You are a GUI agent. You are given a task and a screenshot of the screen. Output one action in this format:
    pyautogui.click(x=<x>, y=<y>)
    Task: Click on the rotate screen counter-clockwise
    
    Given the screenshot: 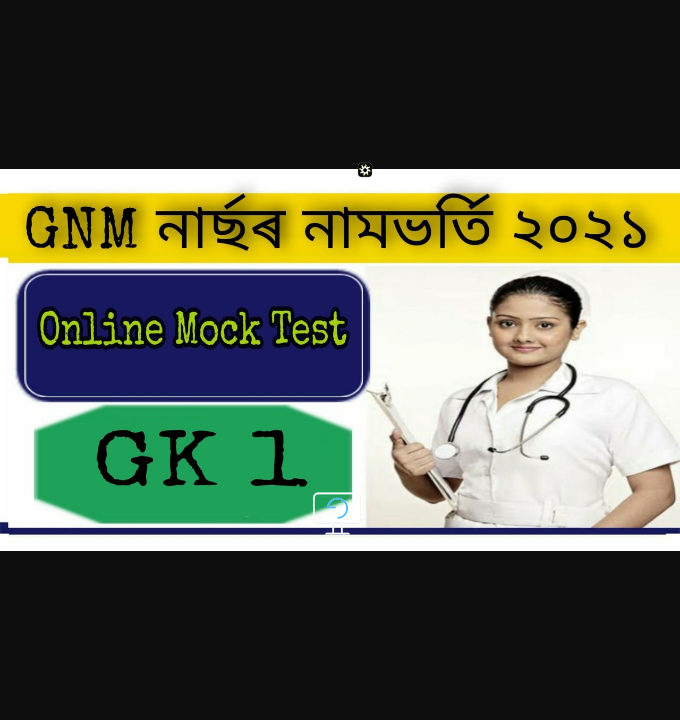 What is the action you would take?
    pyautogui.click(x=337, y=513)
    